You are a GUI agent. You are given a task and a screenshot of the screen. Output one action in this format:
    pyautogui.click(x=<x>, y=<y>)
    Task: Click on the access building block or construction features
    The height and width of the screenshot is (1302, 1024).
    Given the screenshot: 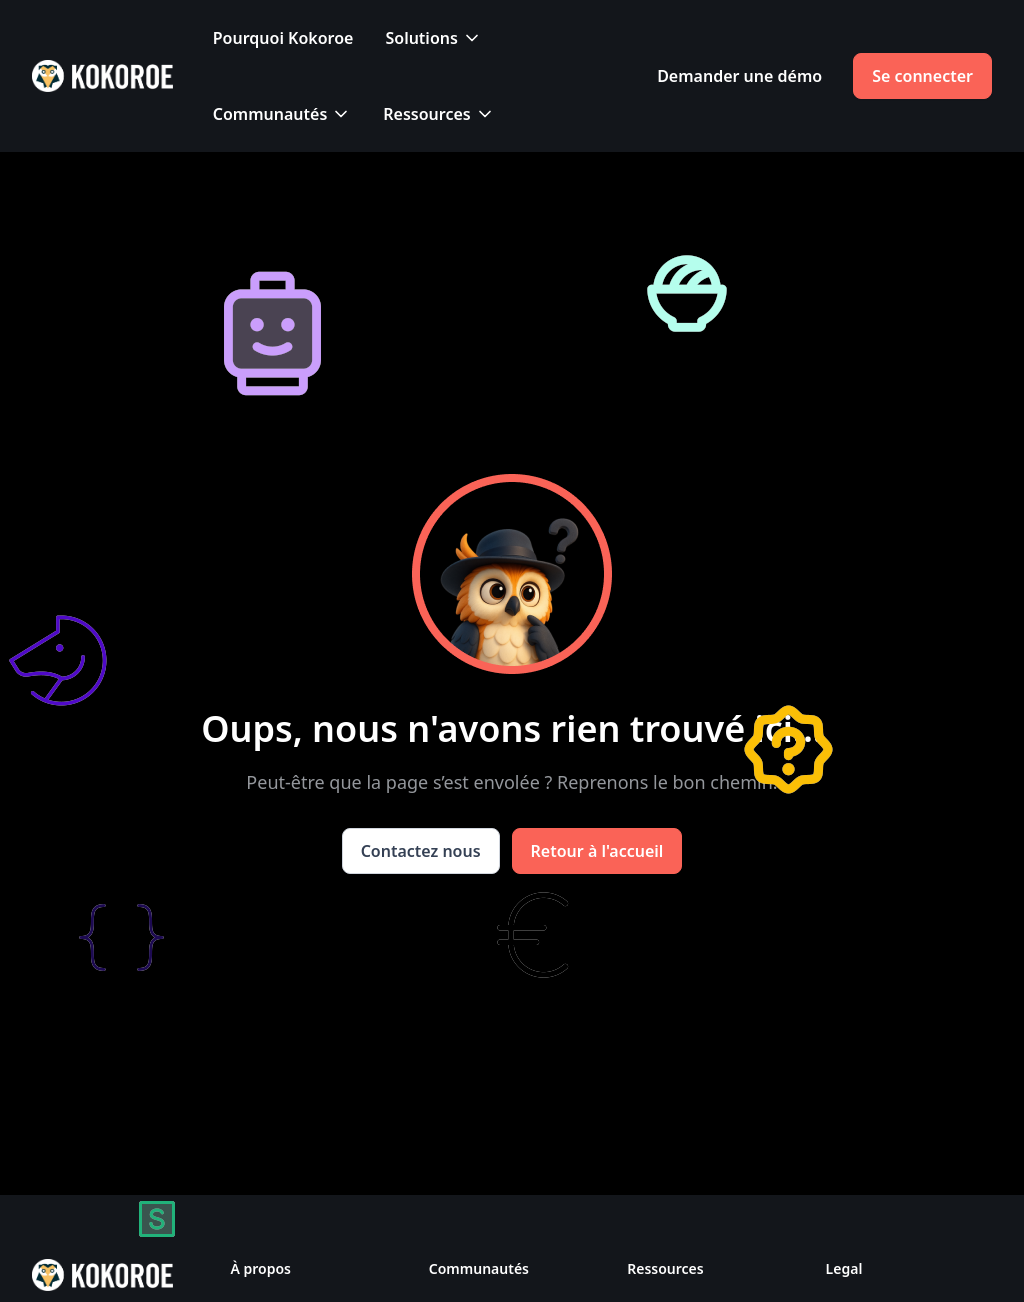 What is the action you would take?
    pyautogui.click(x=272, y=333)
    